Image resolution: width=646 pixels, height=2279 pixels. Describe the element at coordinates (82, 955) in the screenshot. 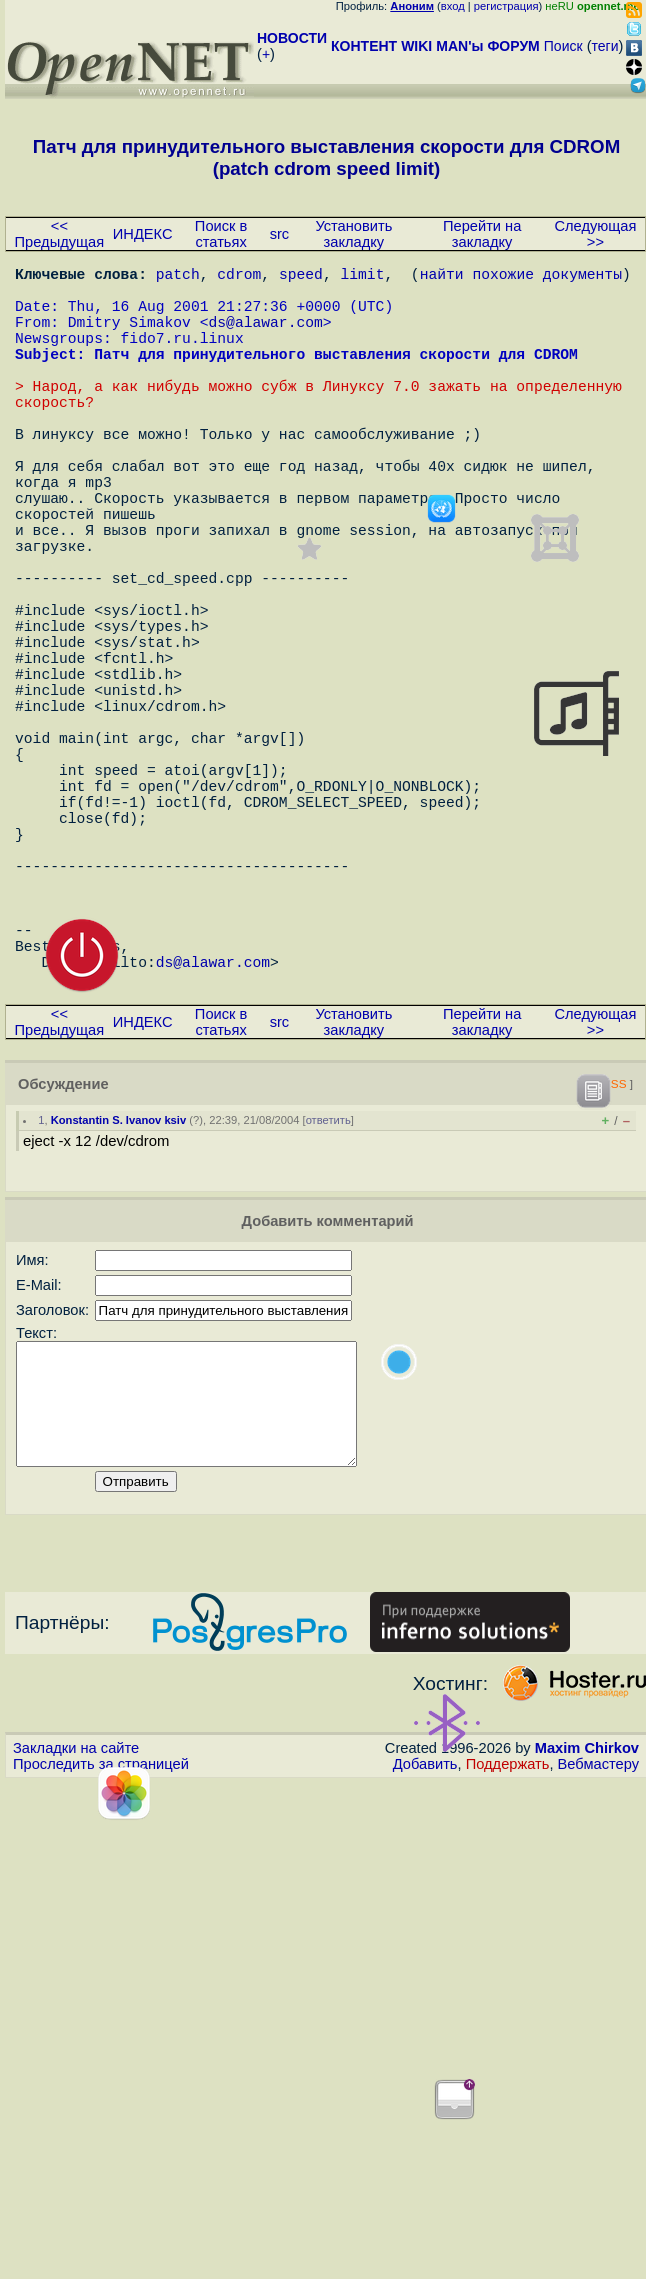

I see `shut down the system` at that location.